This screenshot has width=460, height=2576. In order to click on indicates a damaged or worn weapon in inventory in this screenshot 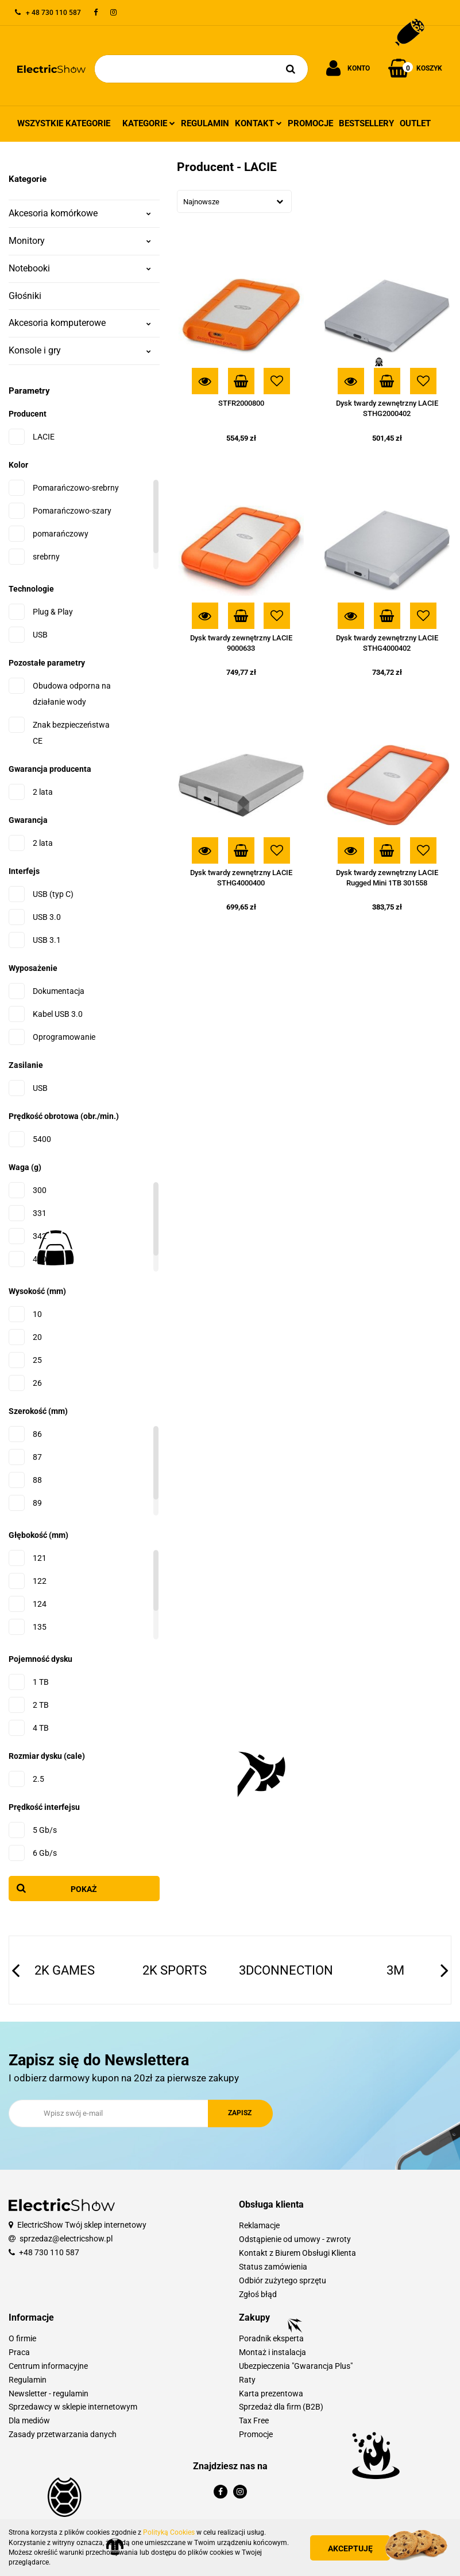, I will do `click(261, 1776)`.